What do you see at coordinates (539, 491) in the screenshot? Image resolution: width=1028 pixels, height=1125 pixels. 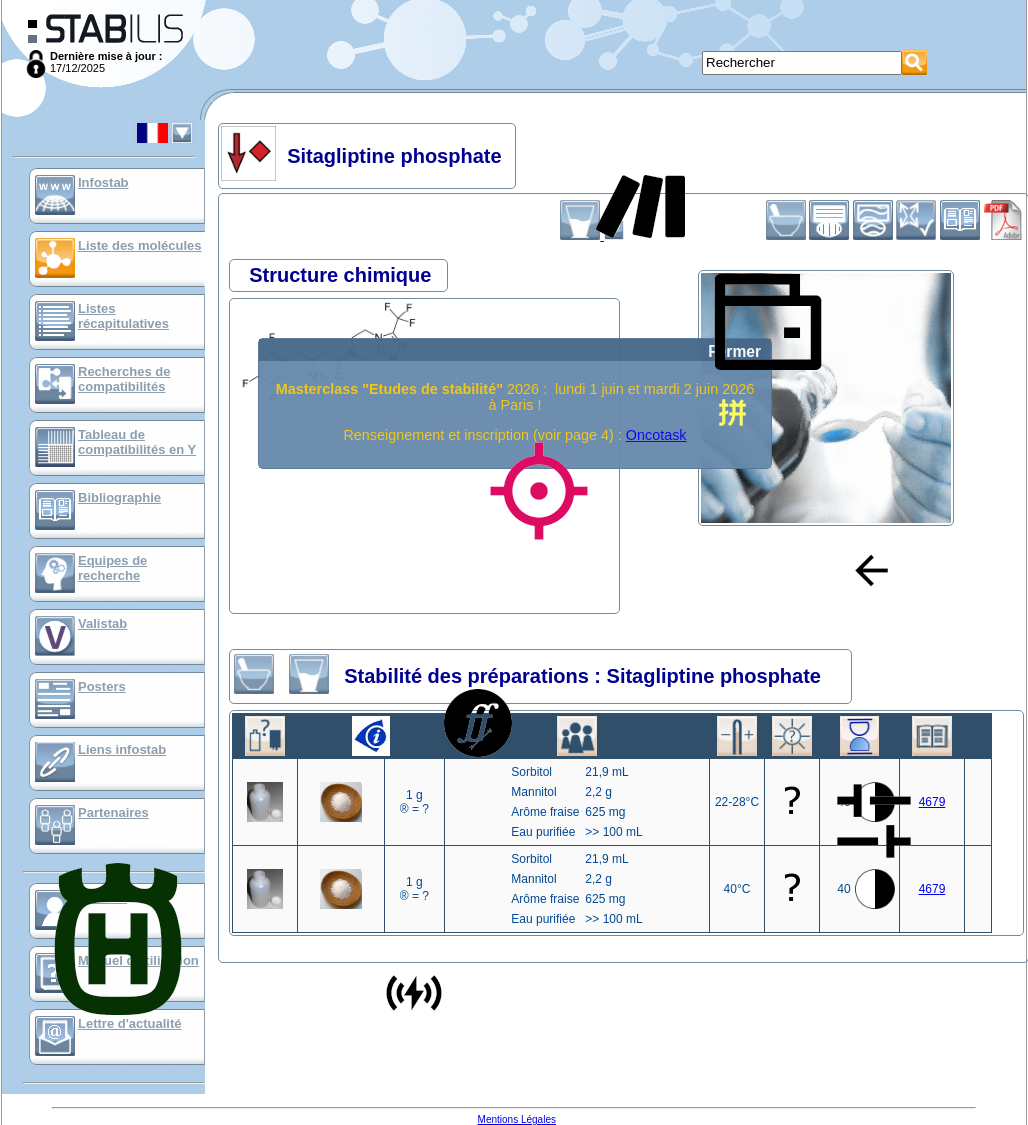 I see `focus on a specific area or element` at bounding box center [539, 491].